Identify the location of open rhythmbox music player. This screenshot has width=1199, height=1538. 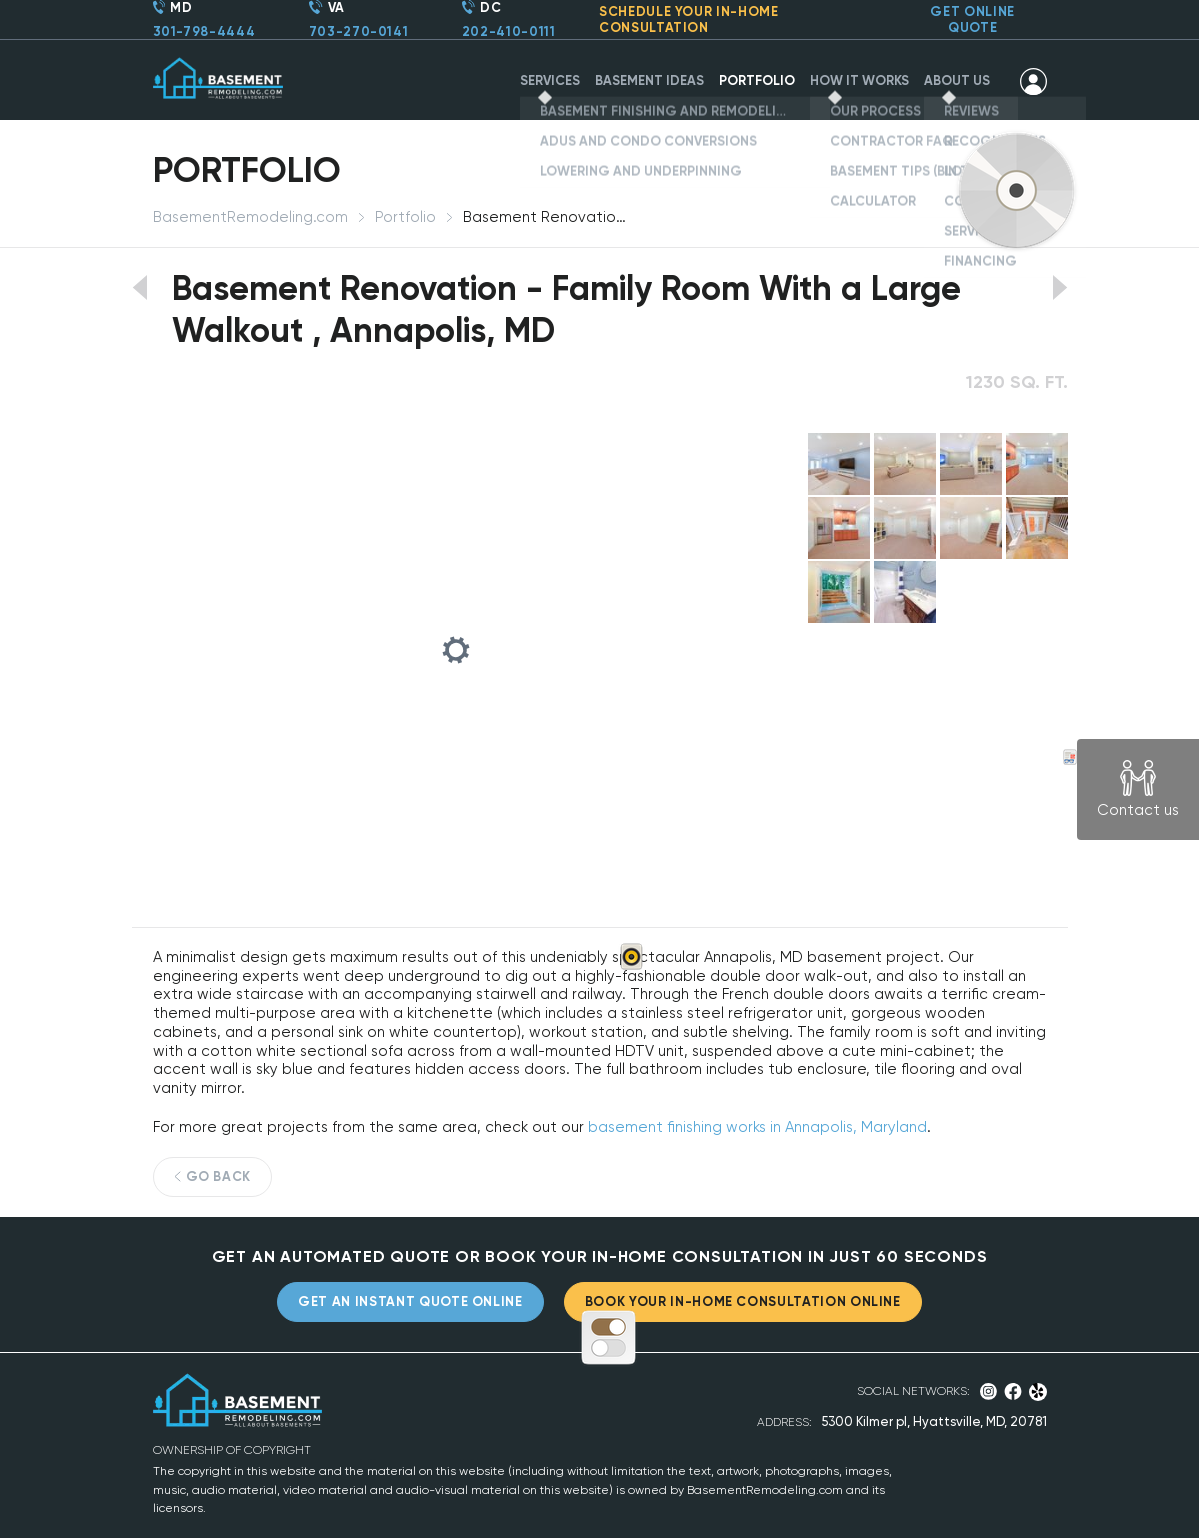
(631, 956).